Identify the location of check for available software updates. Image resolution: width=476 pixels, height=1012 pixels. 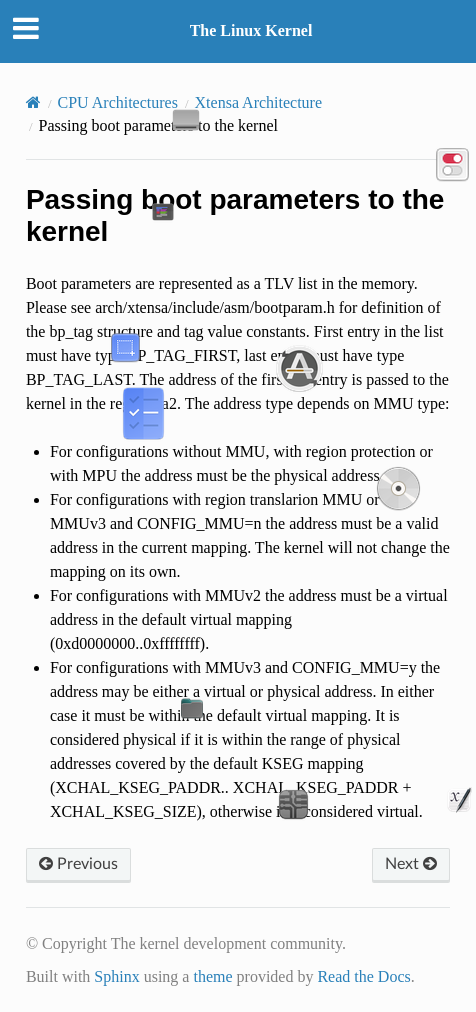
(299, 368).